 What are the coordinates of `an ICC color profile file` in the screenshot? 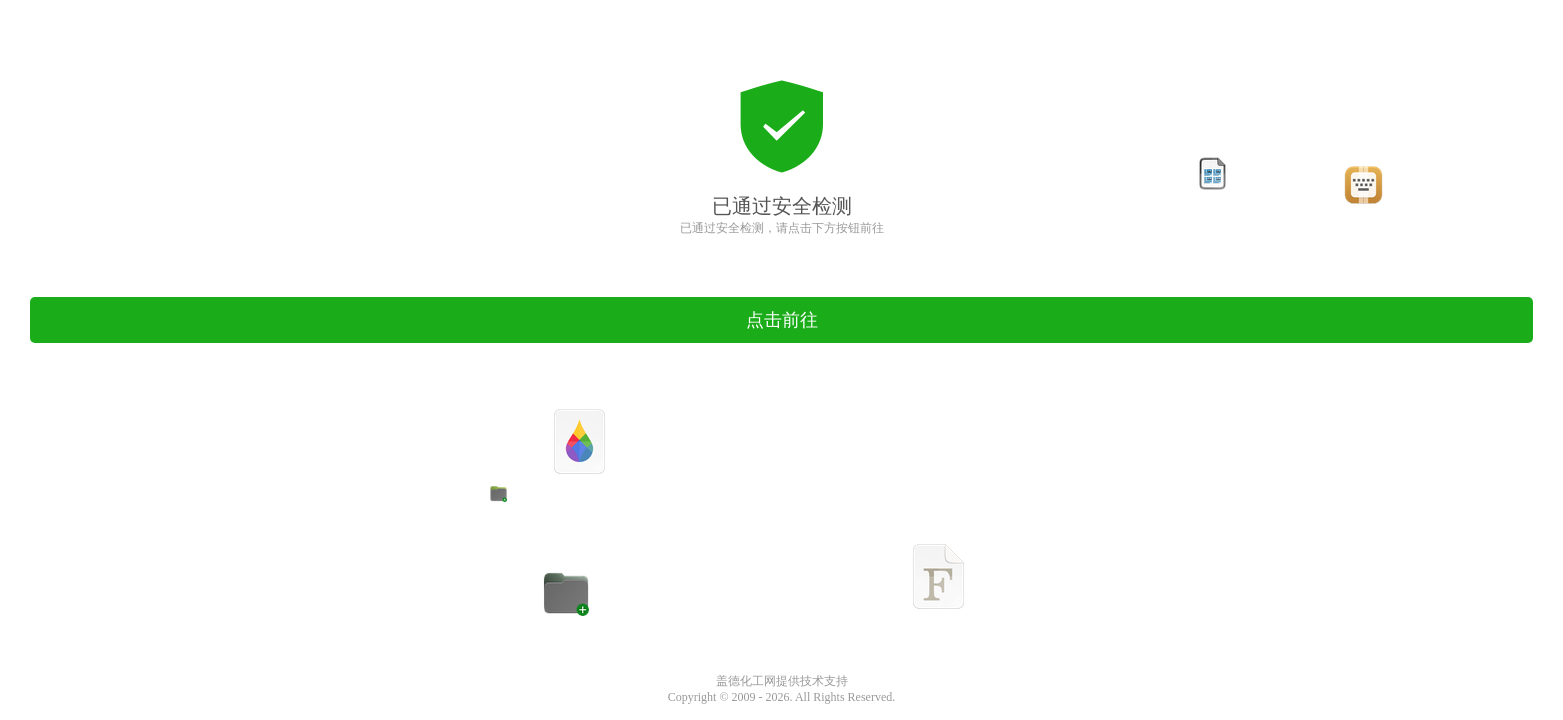 It's located at (579, 441).